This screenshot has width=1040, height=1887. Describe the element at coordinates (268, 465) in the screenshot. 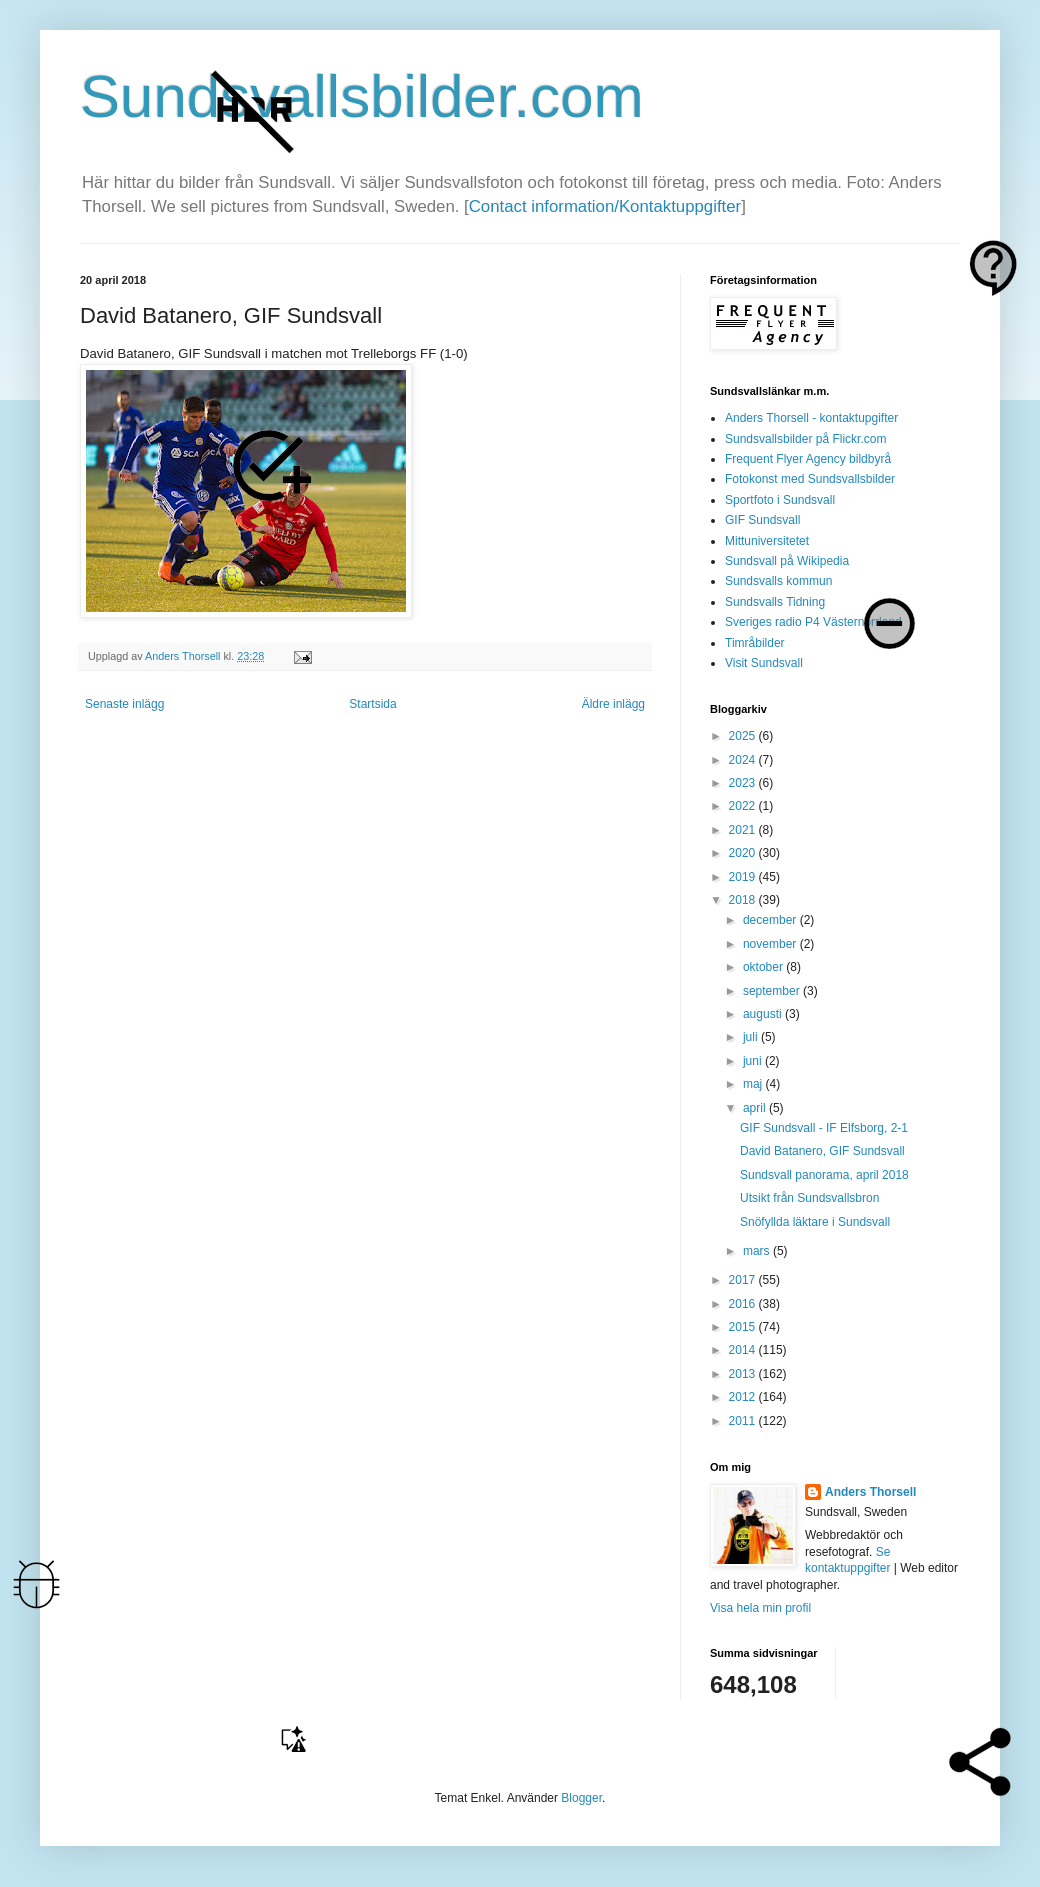

I see `add a new task to your list` at that location.